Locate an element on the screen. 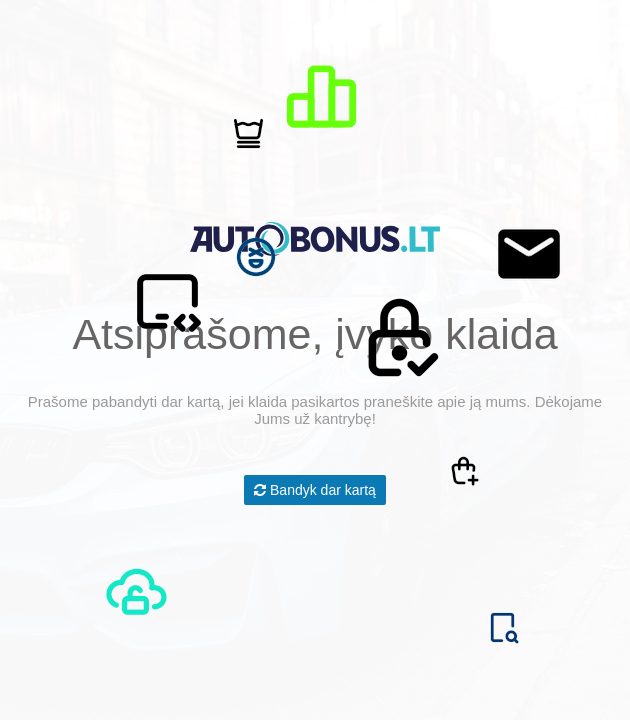 Image resolution: width=630 pixels, height=720 pixels. react with a laughing emoji is located at coordinates (256, 257).